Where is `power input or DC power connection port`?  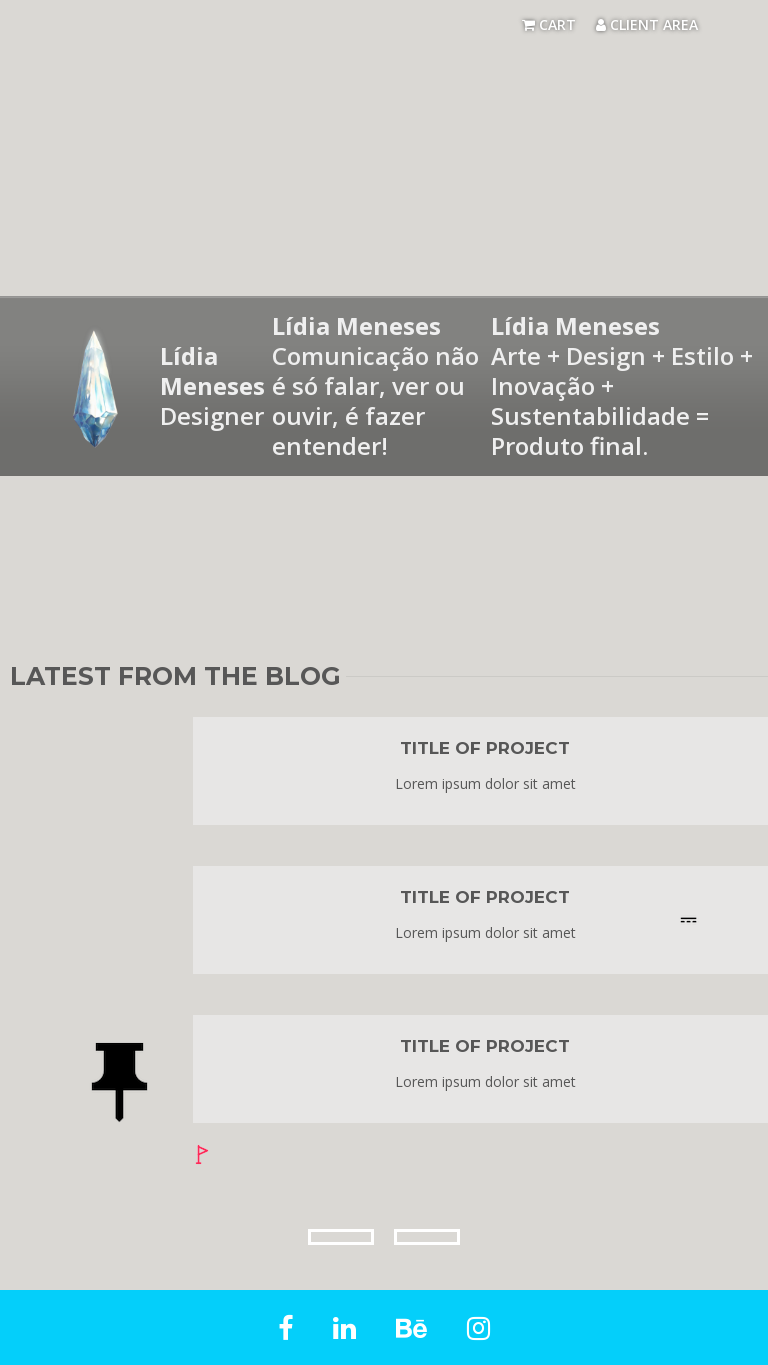
power input or DC power connection port is located at coordinates (689, 920).